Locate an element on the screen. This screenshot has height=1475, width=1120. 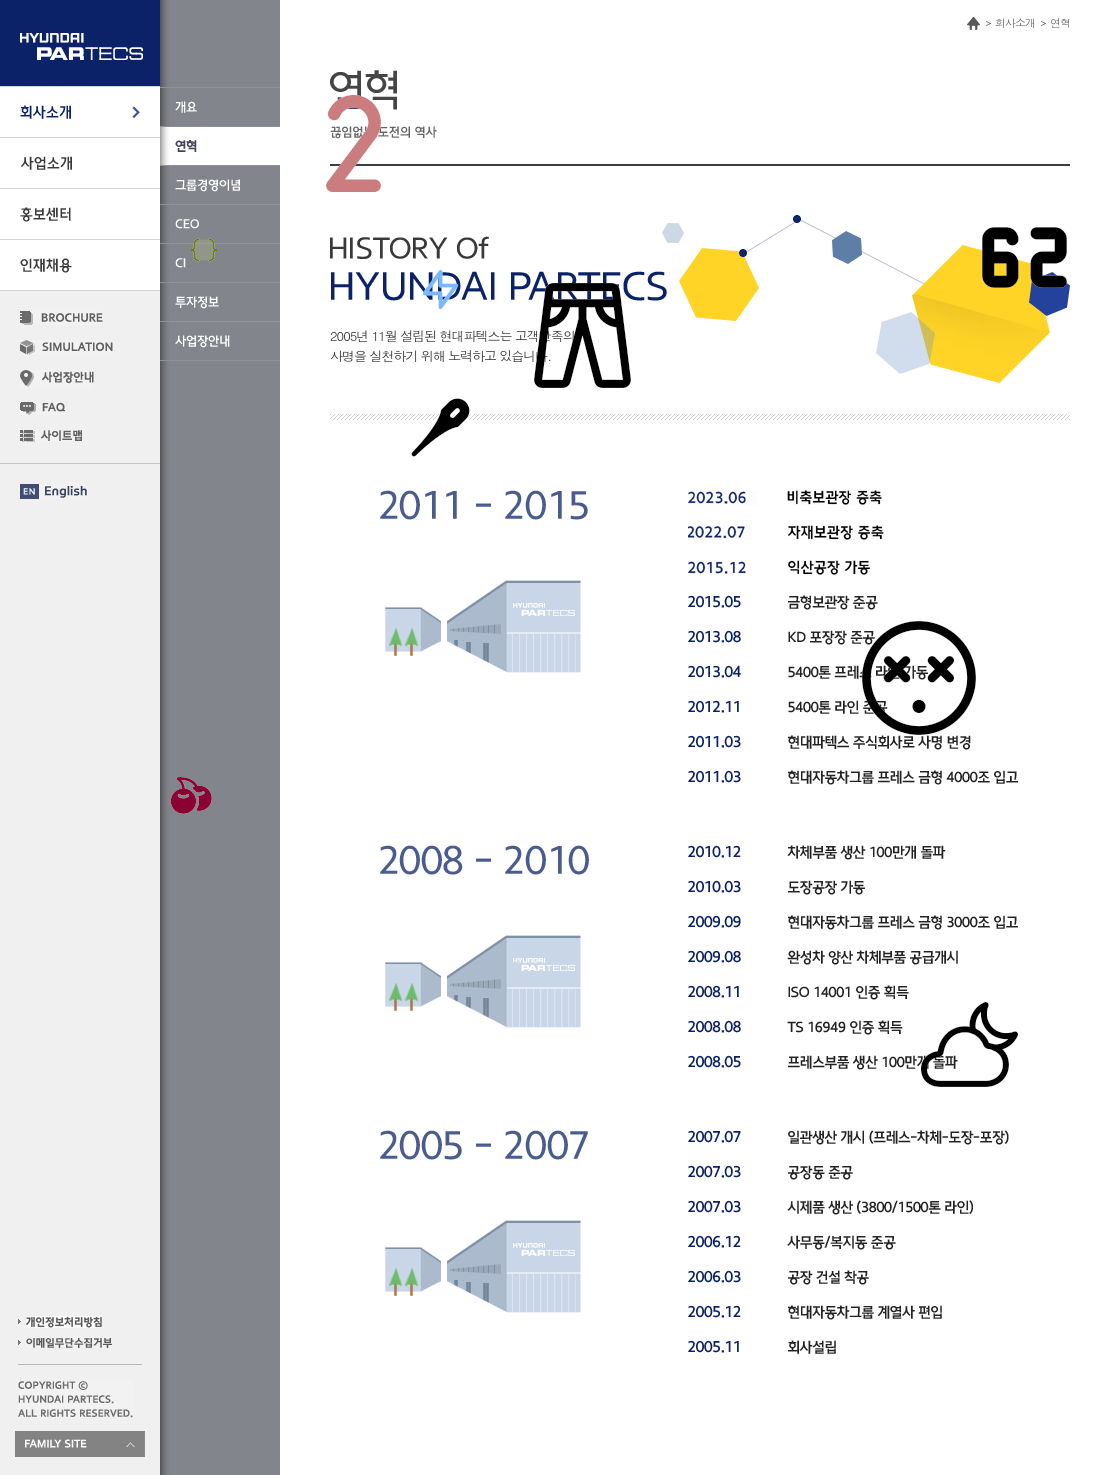
access sewing or craft tools is located at coordinates (440, 427).